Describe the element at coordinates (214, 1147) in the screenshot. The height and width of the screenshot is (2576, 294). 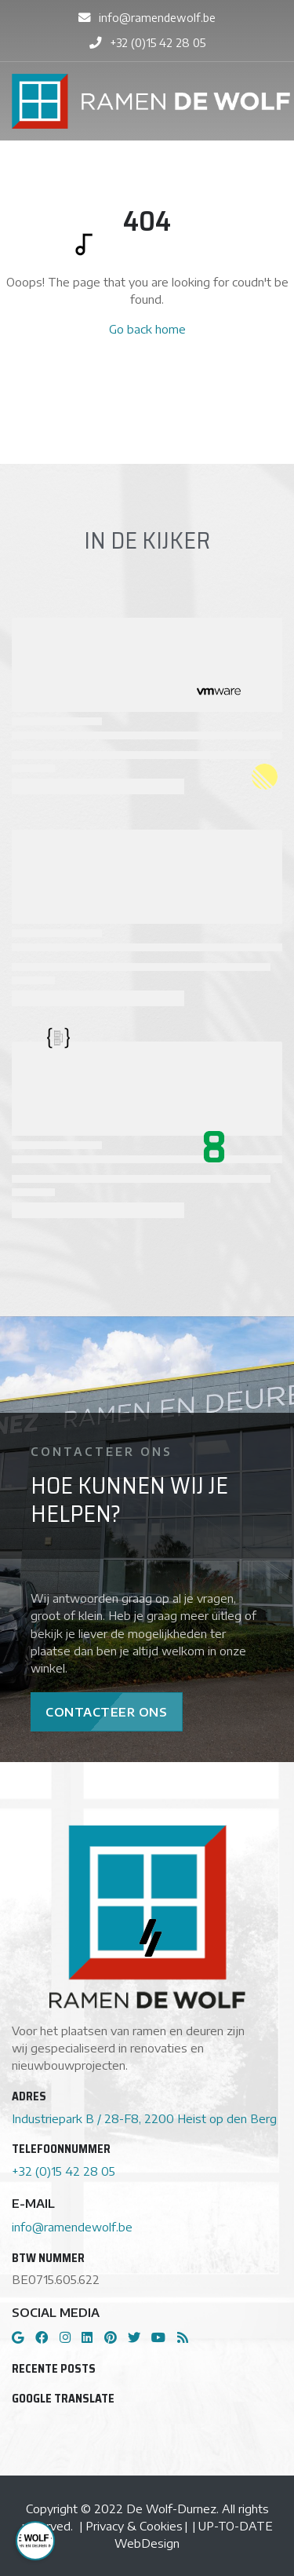
I see `open the Eight Sleep app` at that location.